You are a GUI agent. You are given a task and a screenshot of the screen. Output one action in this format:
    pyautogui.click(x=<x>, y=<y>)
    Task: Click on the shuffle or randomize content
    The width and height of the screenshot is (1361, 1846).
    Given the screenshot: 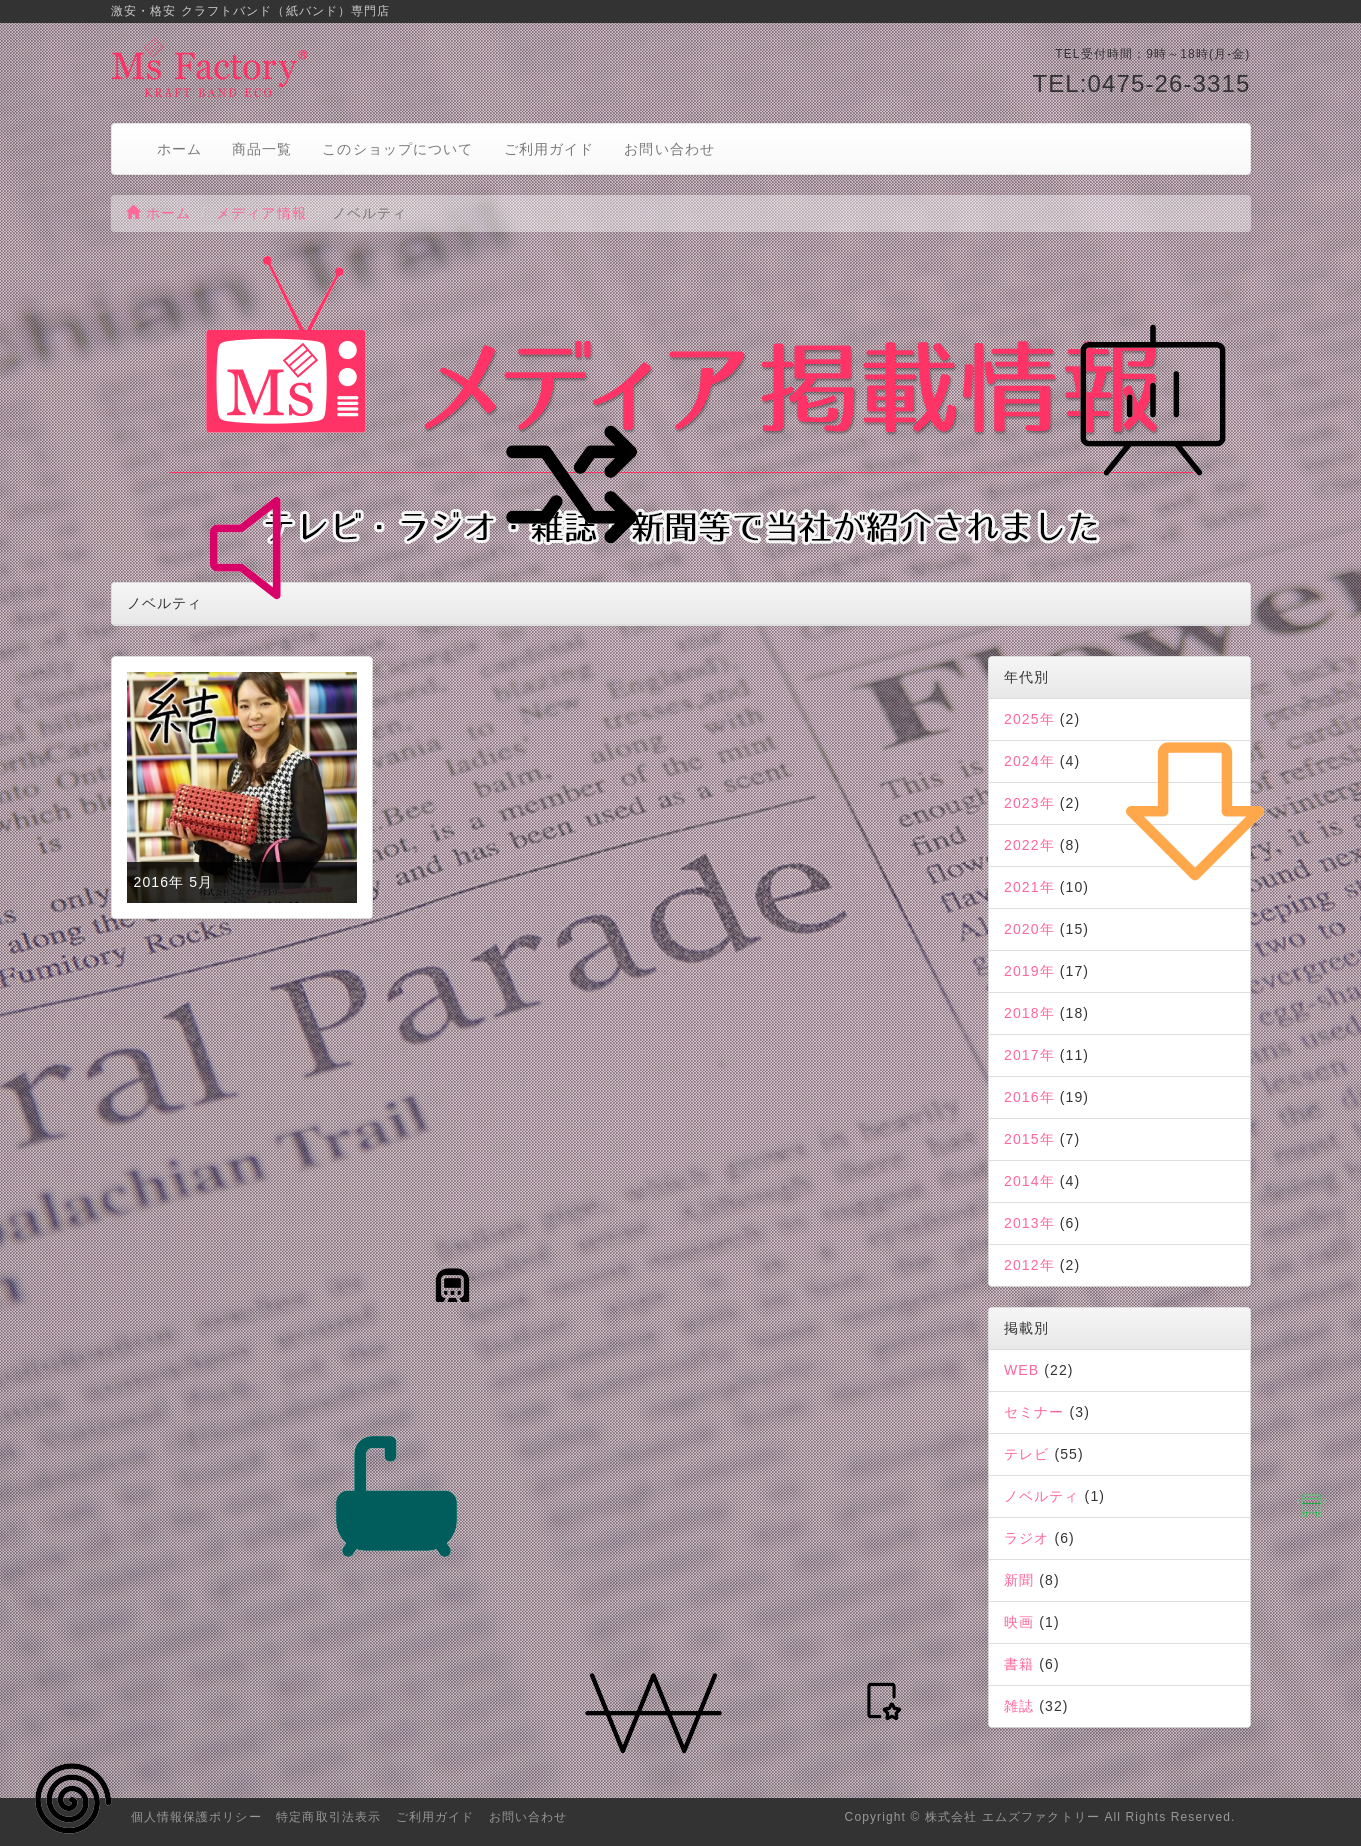 What is the action you would take?
    pyautogui.click(x=571, y=484)
    